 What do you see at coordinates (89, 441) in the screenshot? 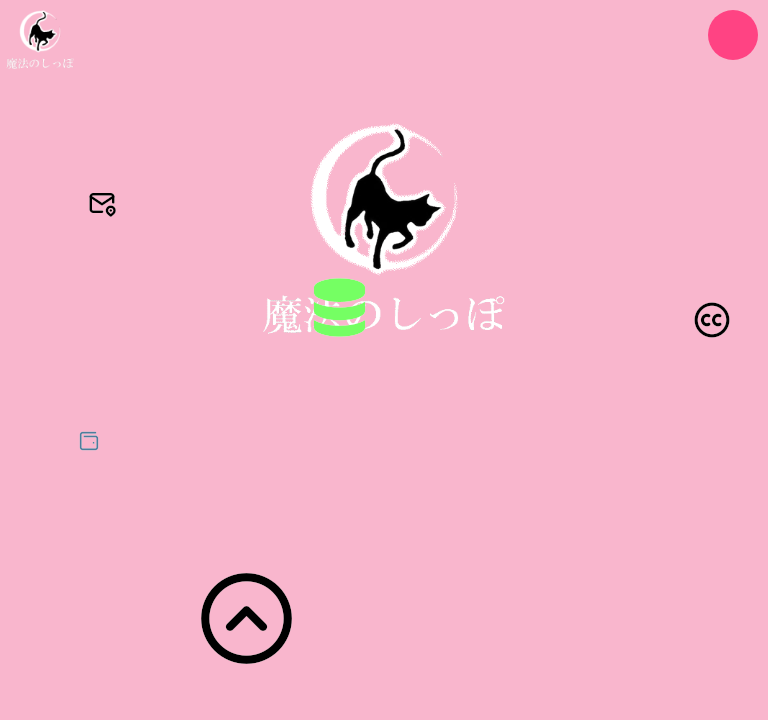
I see `access your wallet or payment methods` at bounding box center [89, 441].